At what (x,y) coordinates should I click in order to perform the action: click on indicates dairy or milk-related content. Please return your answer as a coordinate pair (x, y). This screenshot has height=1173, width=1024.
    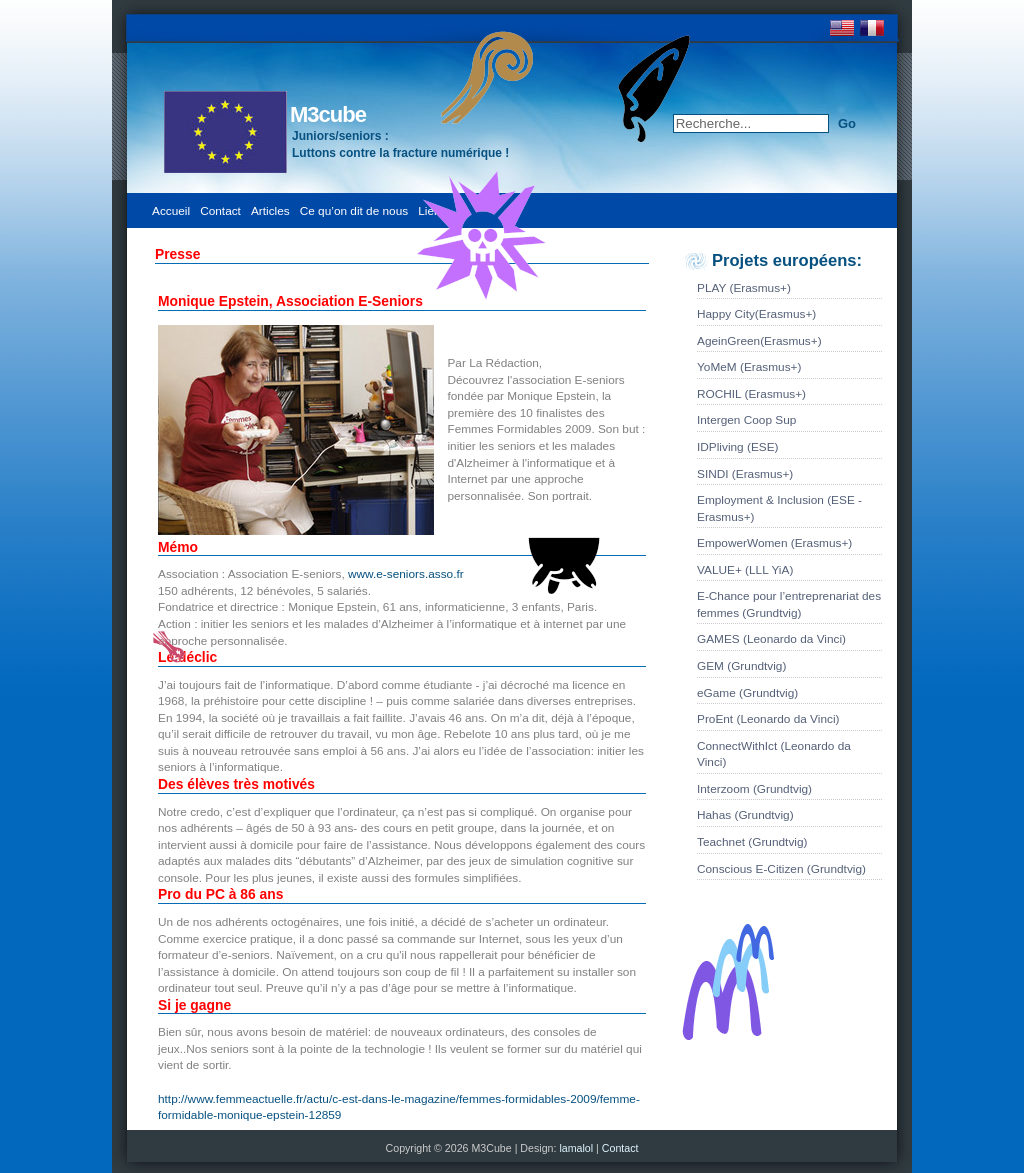
    Looking at the image, I should click on (564, 573).